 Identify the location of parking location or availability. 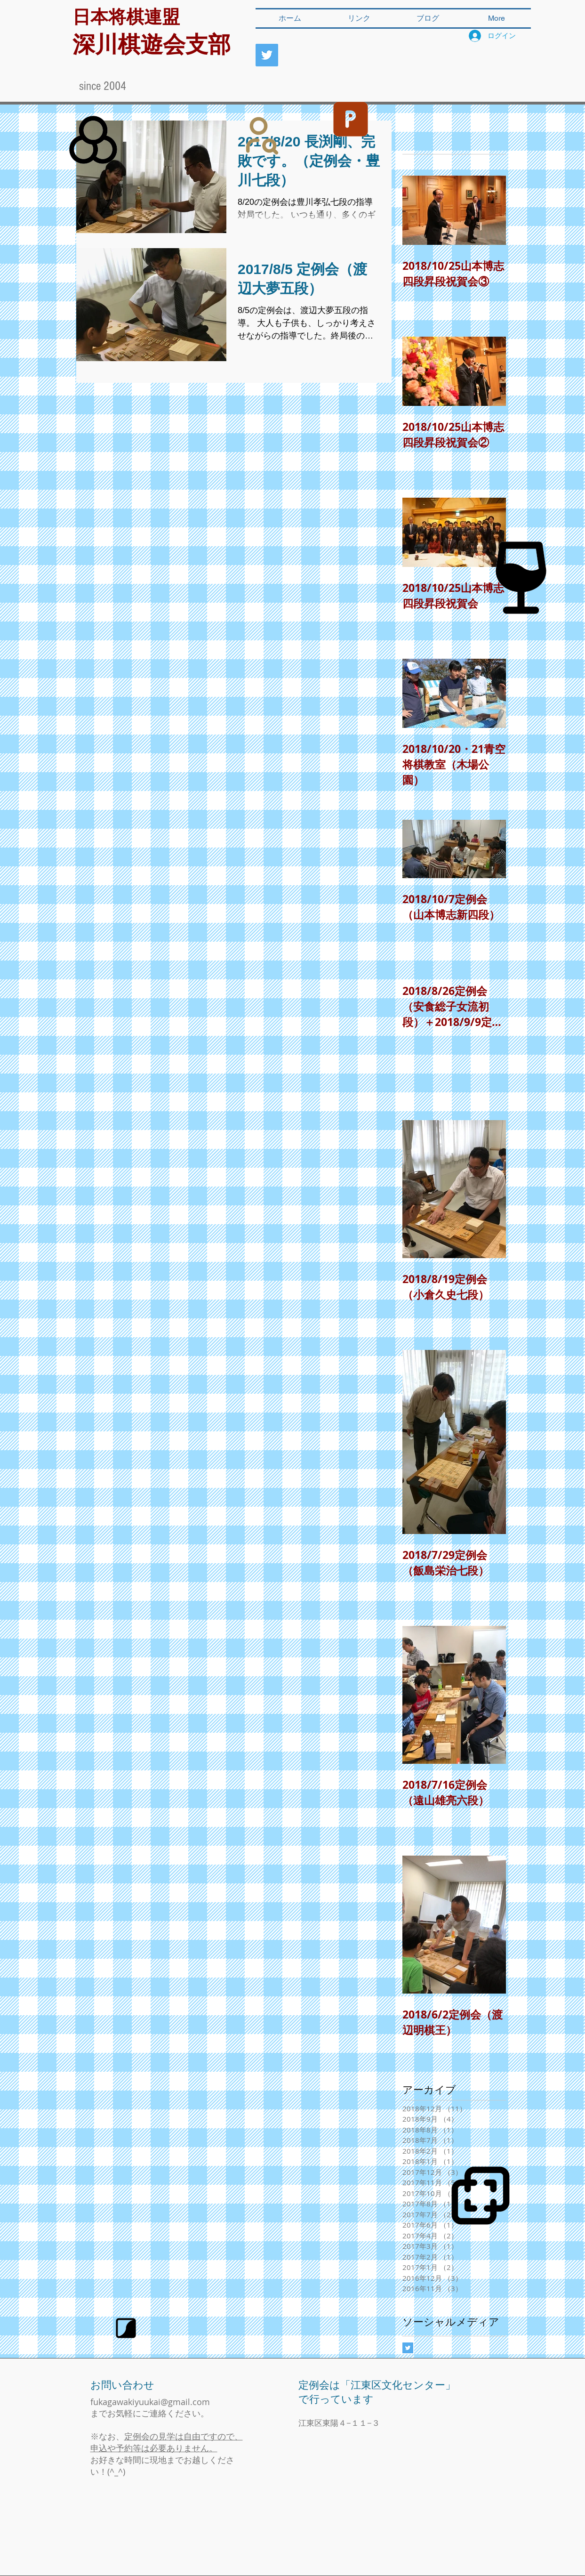
(351, 119).